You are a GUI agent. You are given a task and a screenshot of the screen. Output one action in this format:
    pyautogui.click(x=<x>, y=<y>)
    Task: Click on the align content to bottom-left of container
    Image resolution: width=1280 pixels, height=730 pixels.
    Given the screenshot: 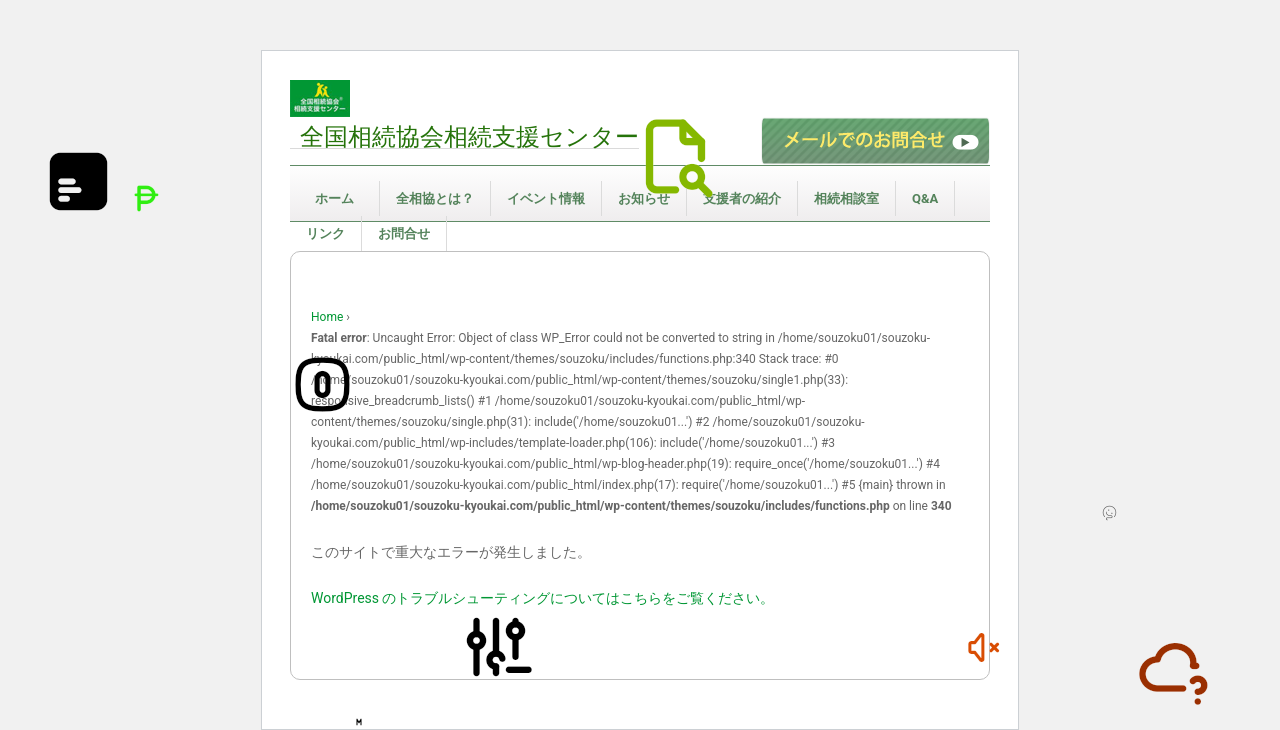 What is the action you would take?
    pyautogui.click(x=78, y=181)
    